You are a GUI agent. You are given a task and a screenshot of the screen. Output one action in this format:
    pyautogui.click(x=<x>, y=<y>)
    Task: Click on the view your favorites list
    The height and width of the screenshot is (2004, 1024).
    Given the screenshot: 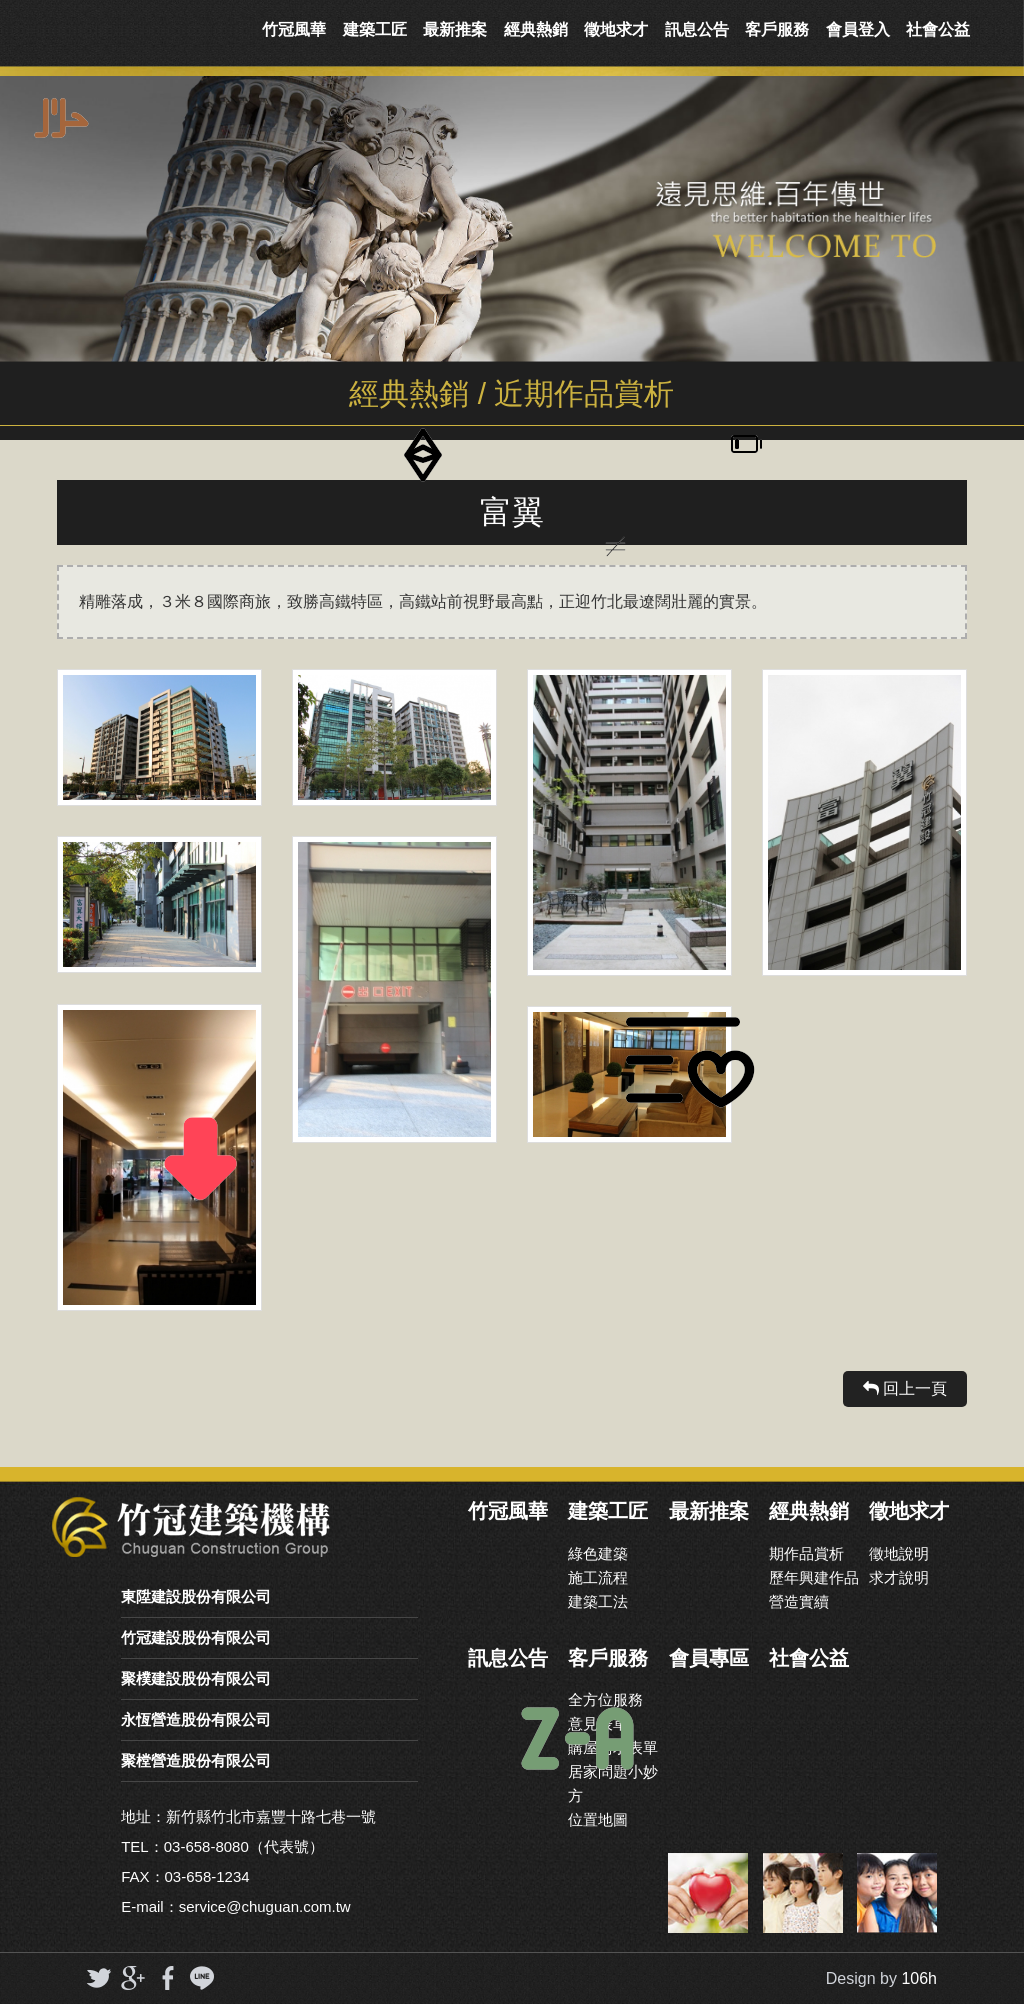 What is the action you would take?
    pyautogui.click(x=683, y=1060)
    